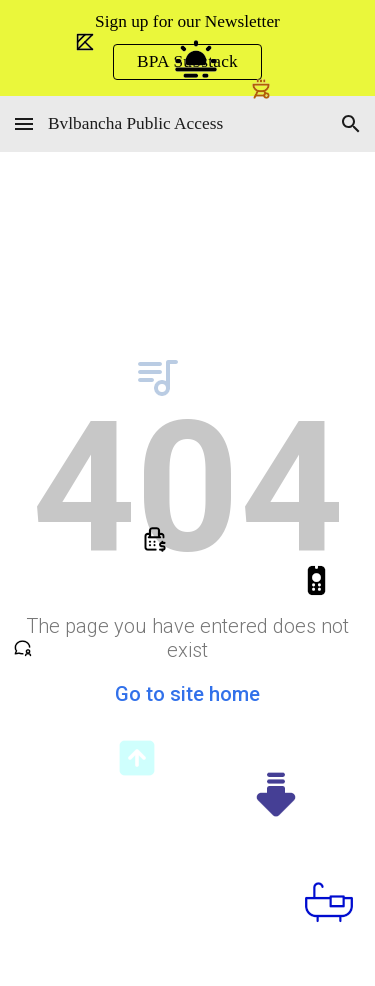 This screenshot has height=986, width=375. Describe the element at coordinates (276, 795) in the screenshot. I see `download file with queue` at that location.